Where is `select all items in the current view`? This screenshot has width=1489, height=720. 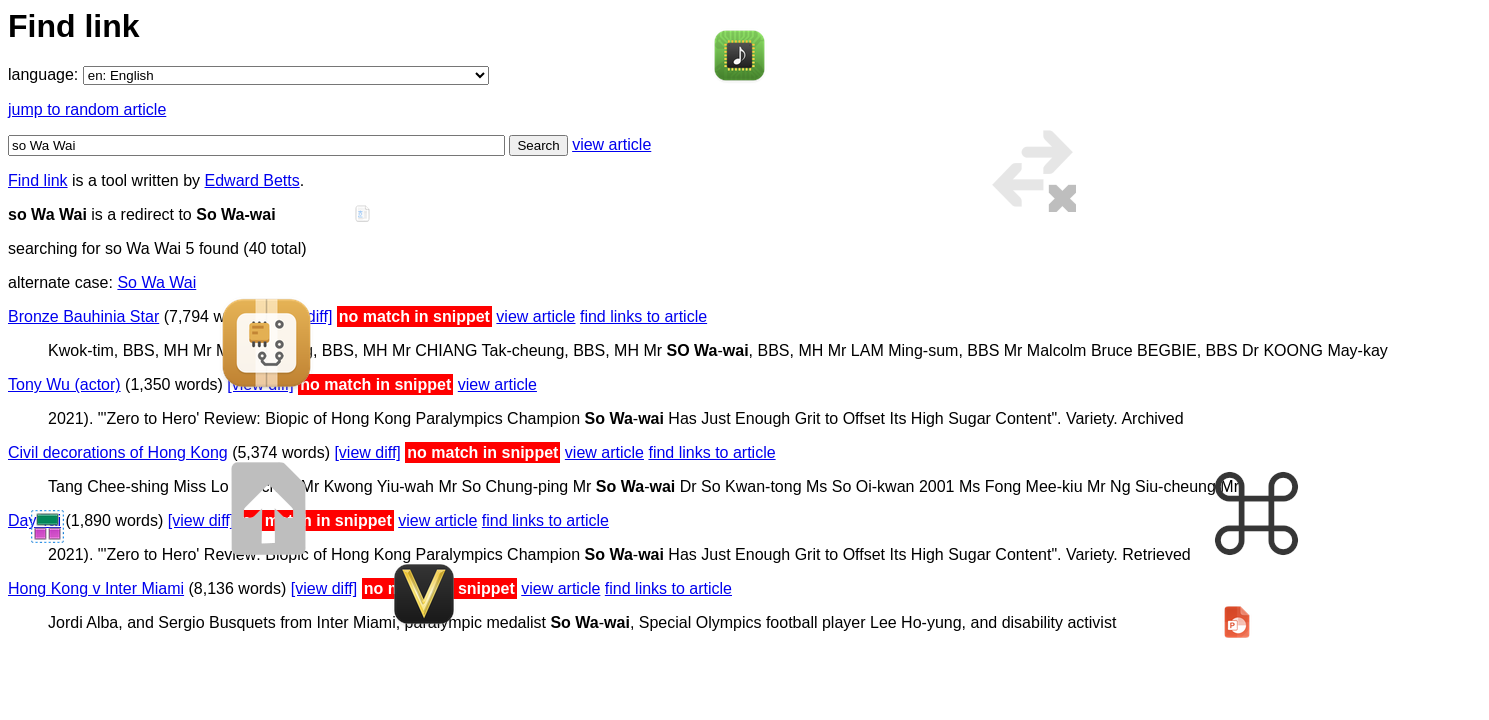 select all items in the current view is located at coordinates (47, 526).